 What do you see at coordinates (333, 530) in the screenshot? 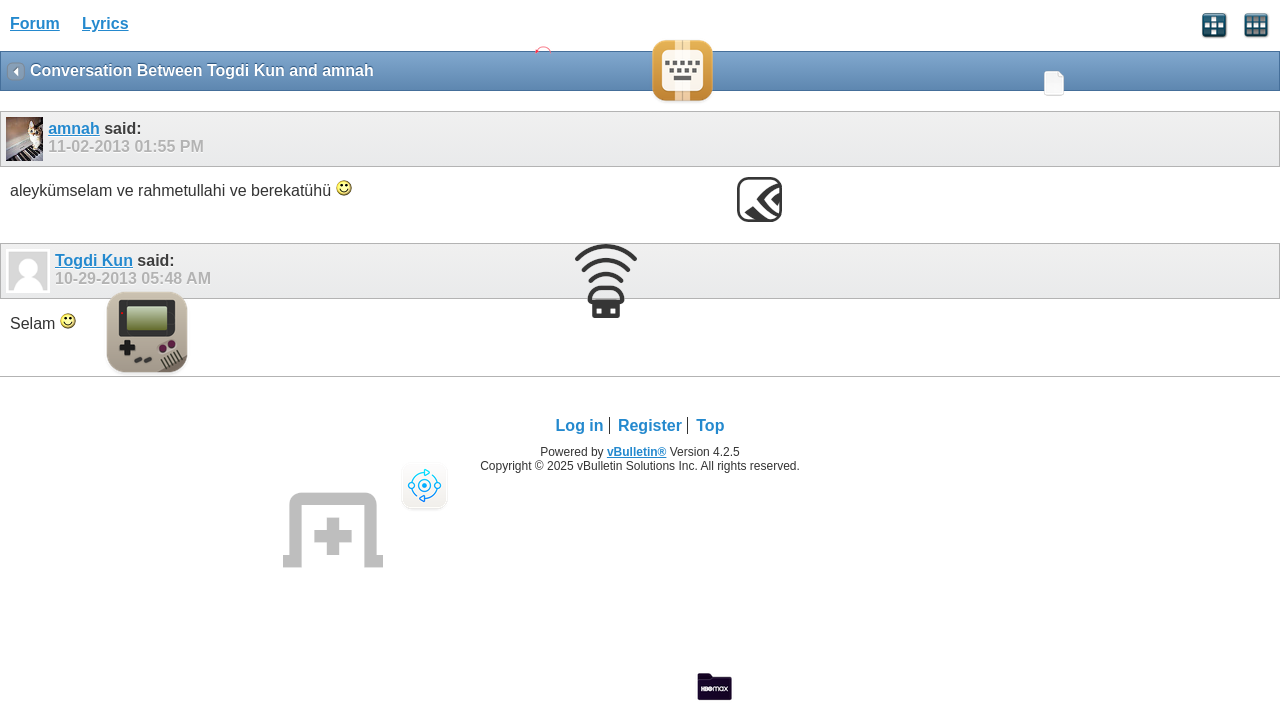
I see `open a new browser tab` at bounding box center [333, 530].